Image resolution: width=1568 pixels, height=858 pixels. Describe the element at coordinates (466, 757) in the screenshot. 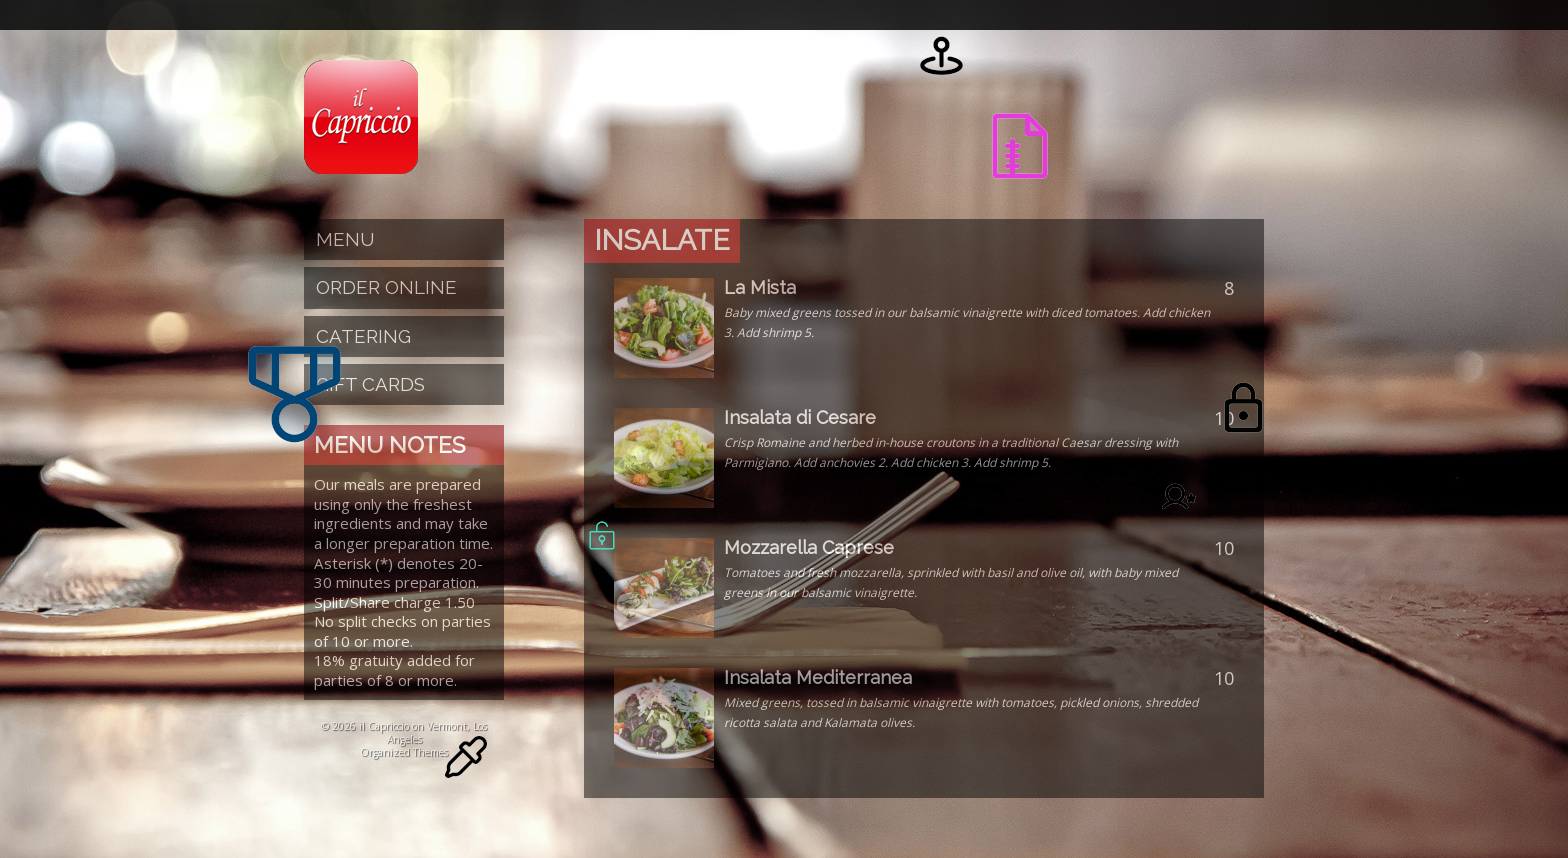

I see `pick a color from the screen` at that location.